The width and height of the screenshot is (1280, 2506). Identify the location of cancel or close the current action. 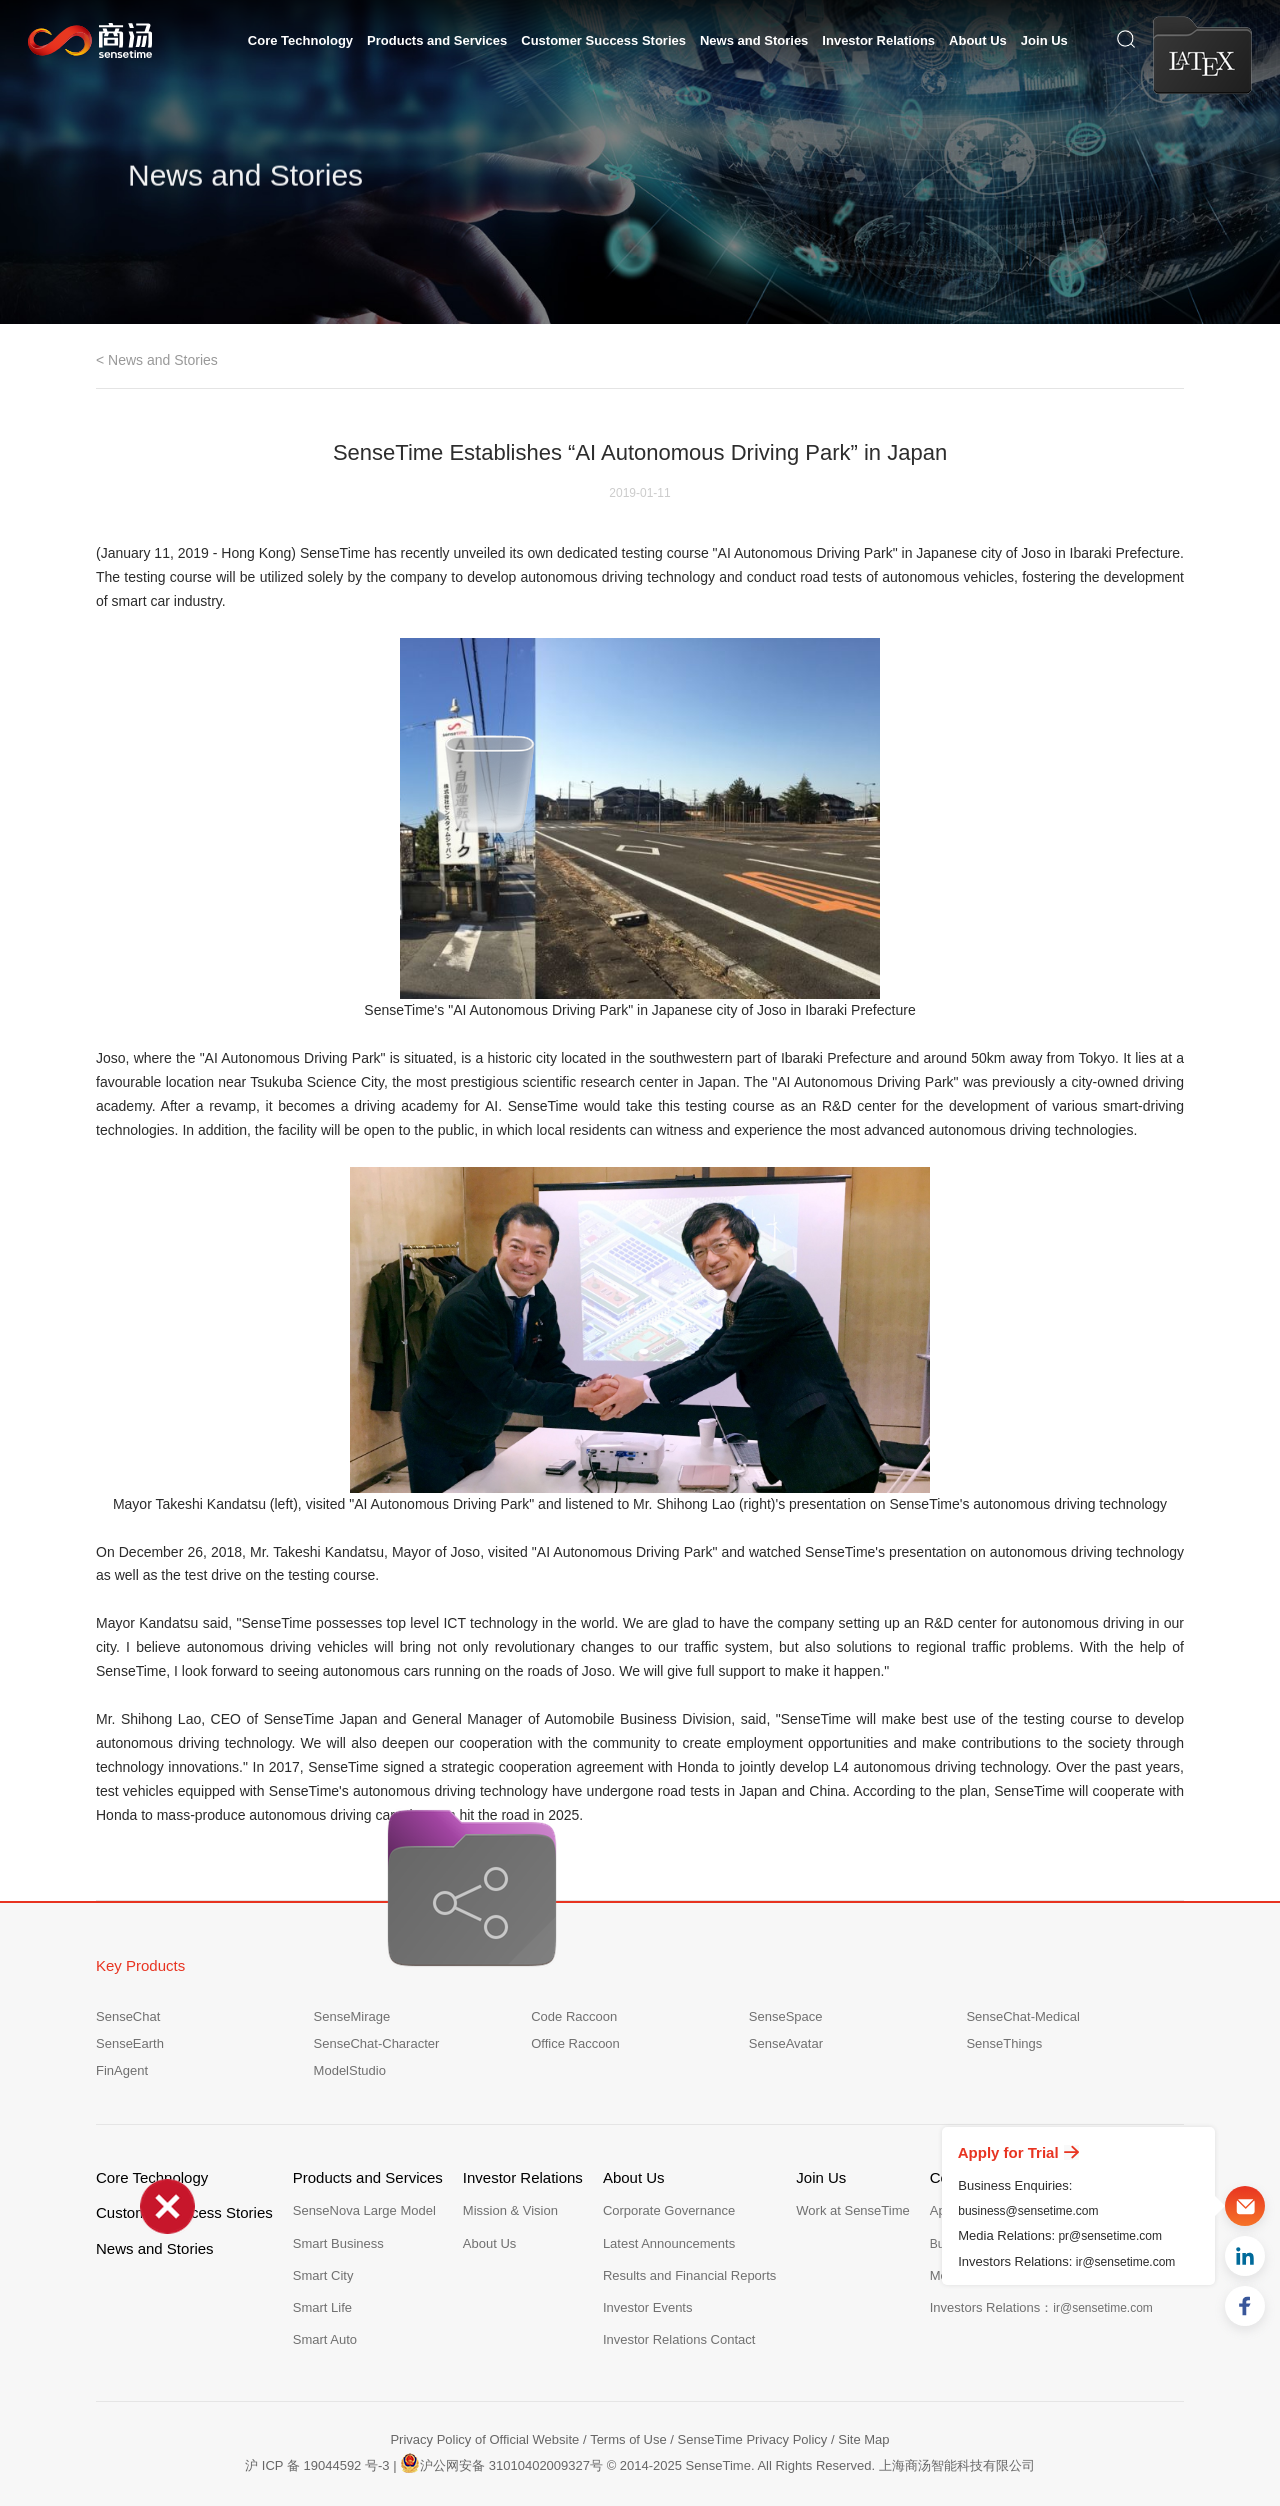
(167, 2206).